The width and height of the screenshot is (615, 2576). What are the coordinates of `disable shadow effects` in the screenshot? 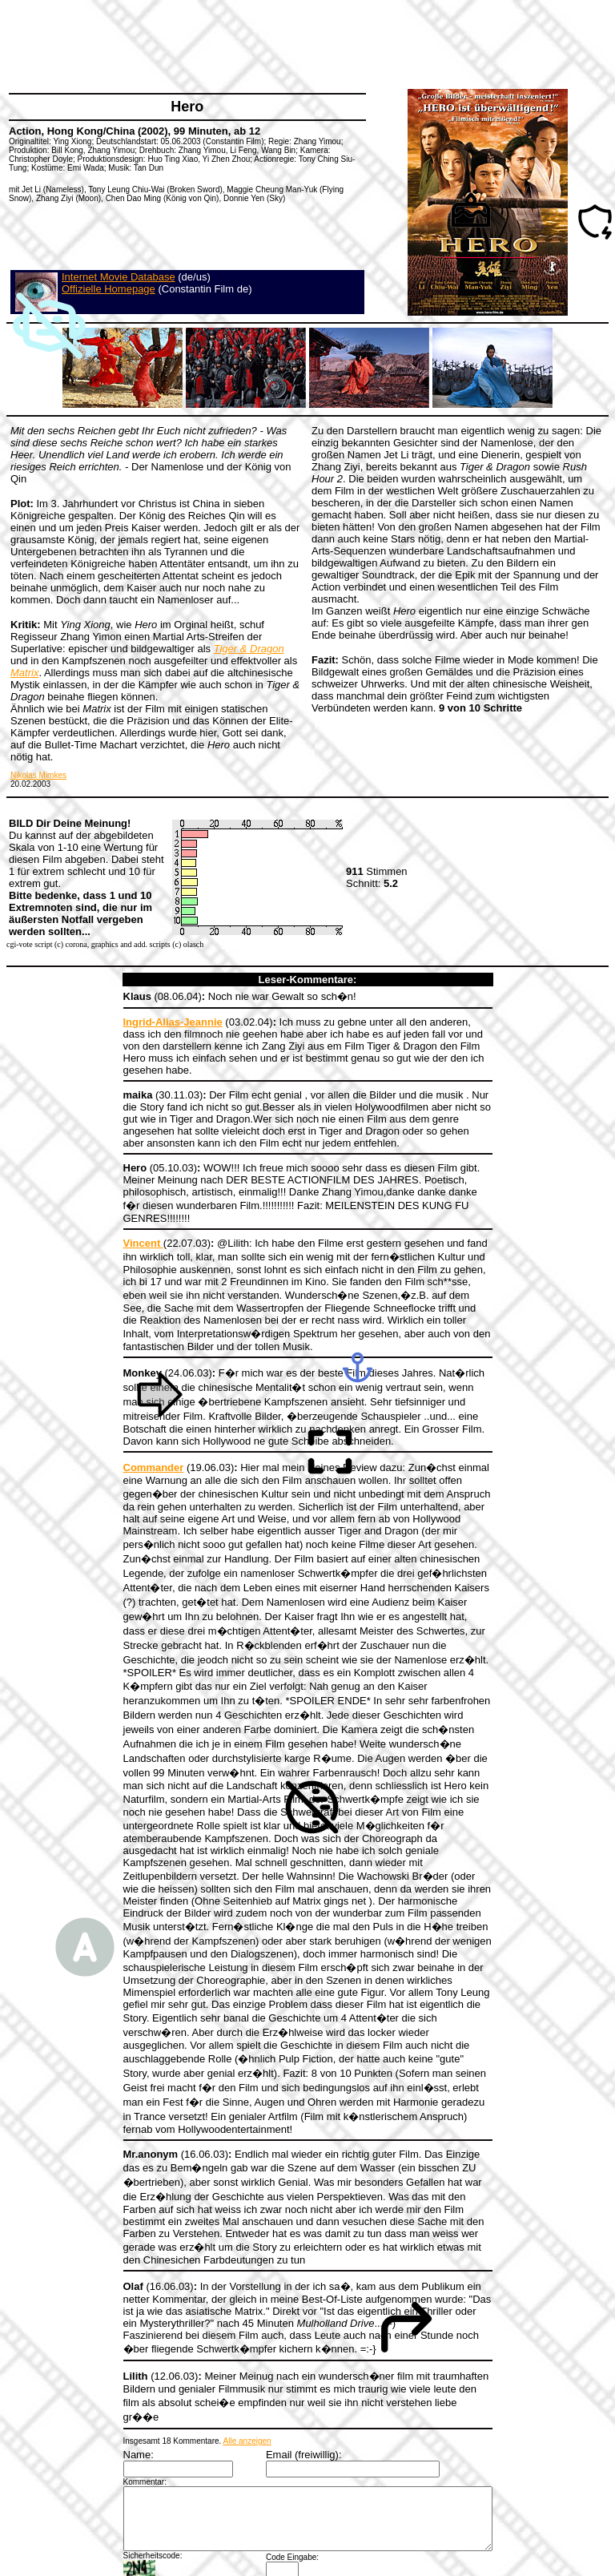 It's located at (312, 1807).